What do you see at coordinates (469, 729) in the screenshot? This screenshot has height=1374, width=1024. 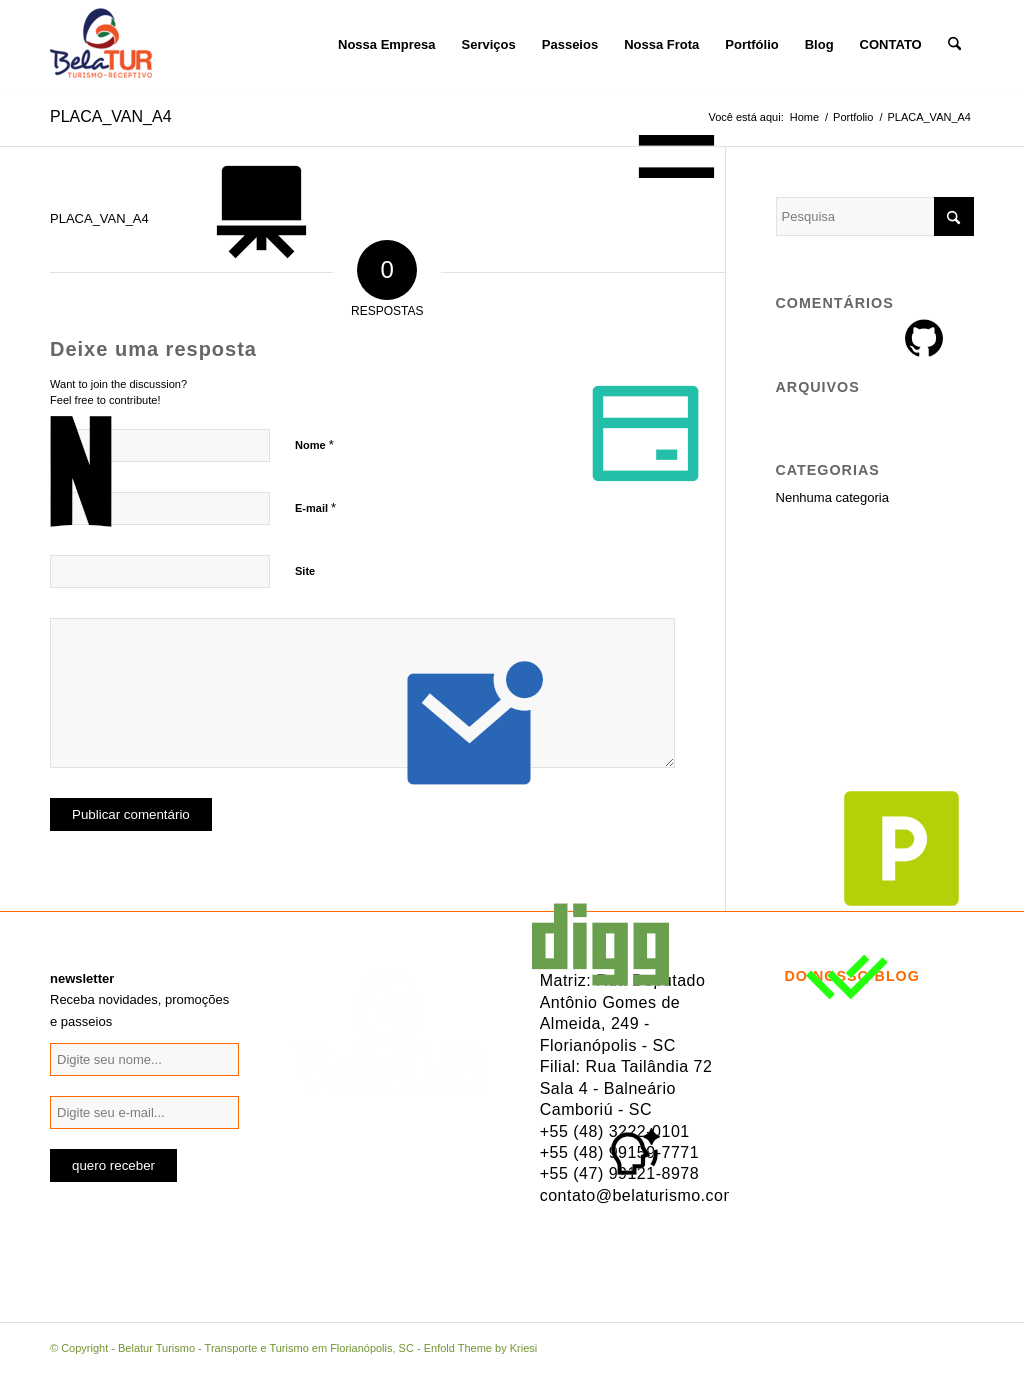 I see `indicates unread mail or messages` at bounding box center [469, 729].